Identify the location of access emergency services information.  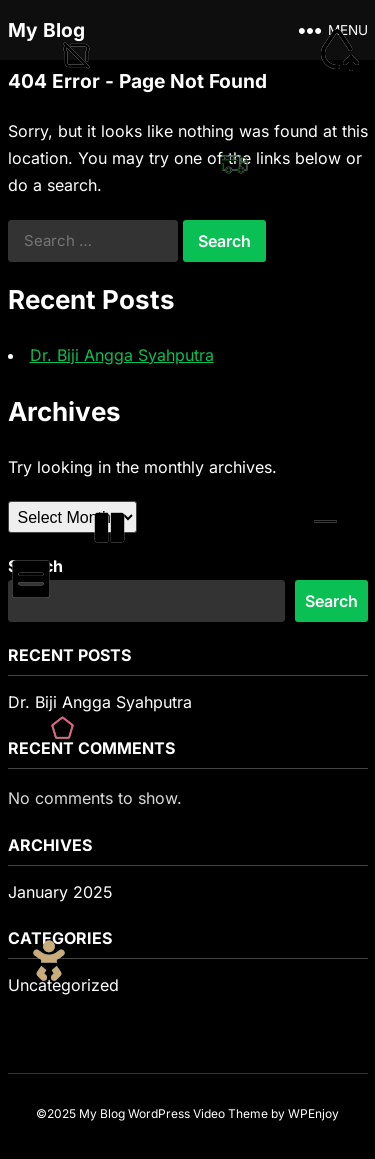
(234, 163).